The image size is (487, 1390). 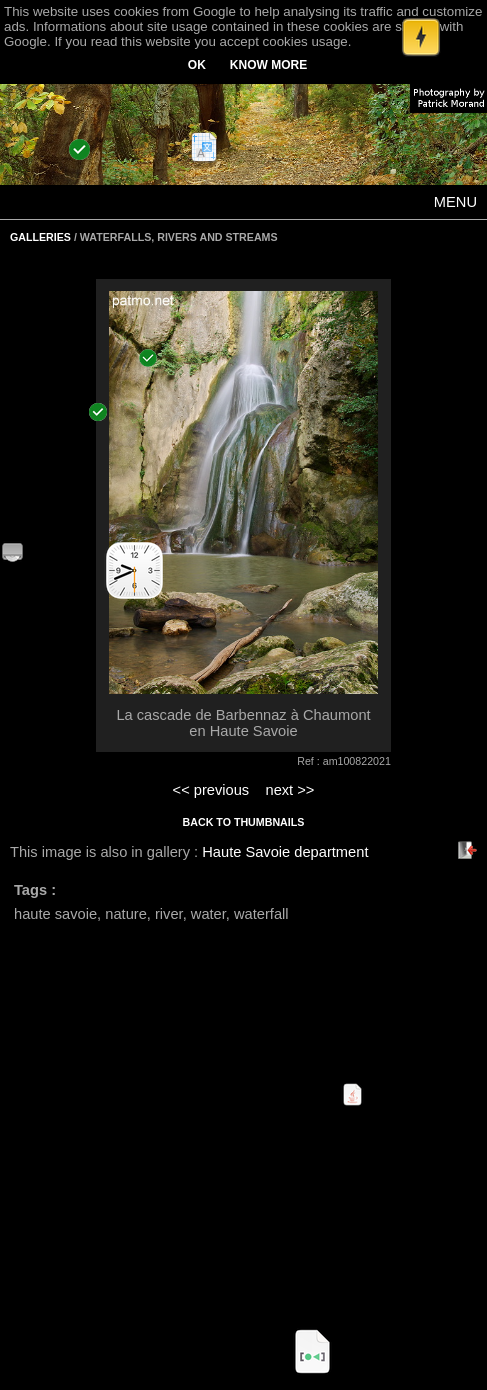 What do you see at coordinates (148, 358) in the screenshot?
I see `indicates file is fully synced with Insync cloud storage` at bounding box center [148, 358].